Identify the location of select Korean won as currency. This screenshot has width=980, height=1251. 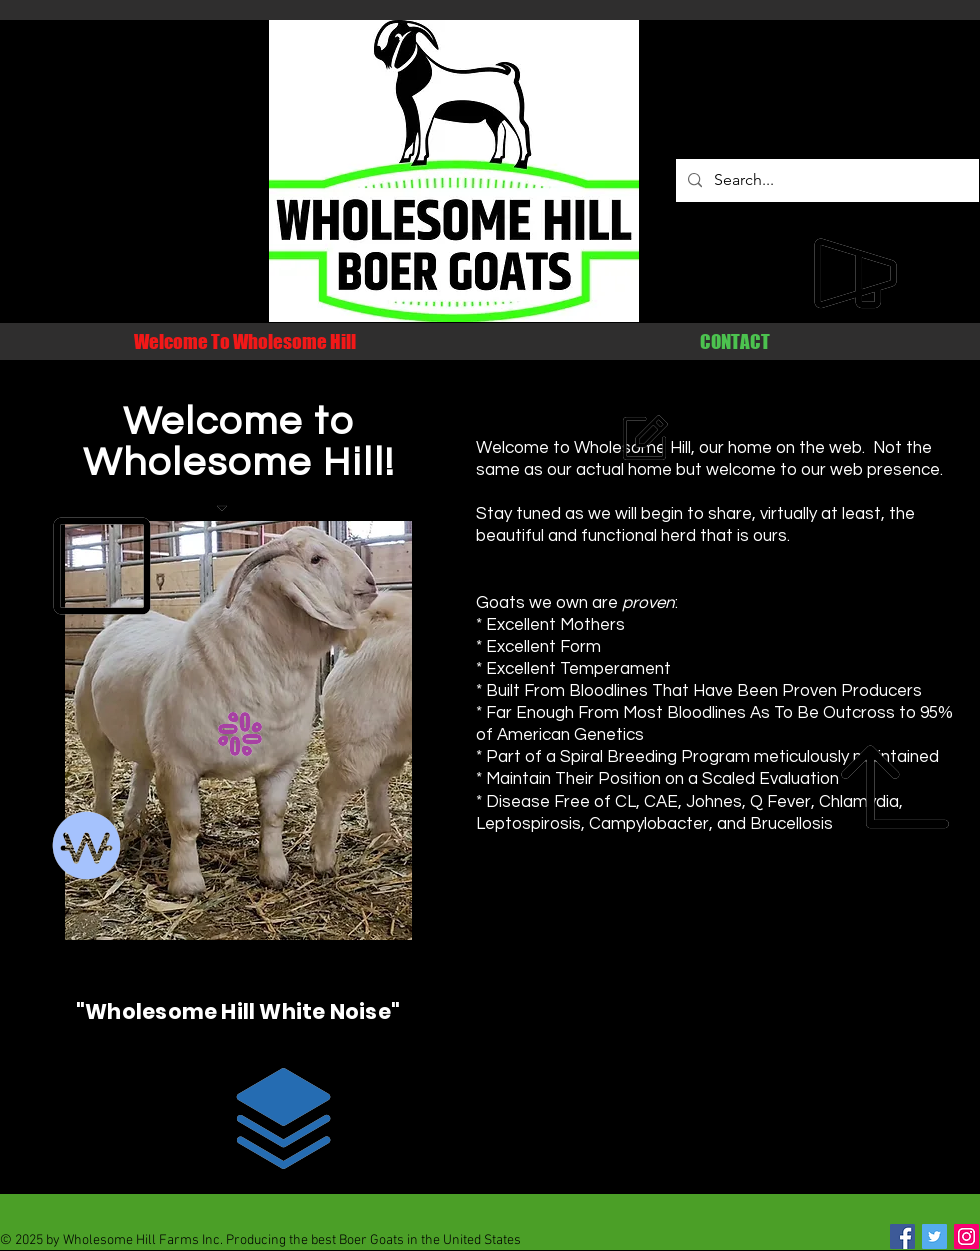
(86, 845).